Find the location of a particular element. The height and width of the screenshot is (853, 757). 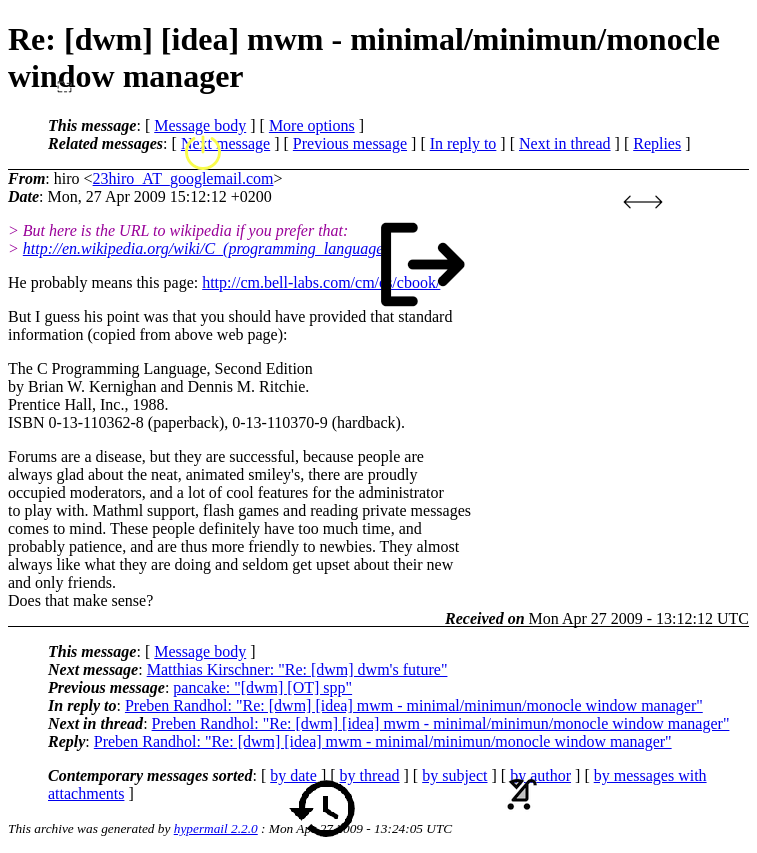

view browsing or activity history is located at coordinates (323, 808).